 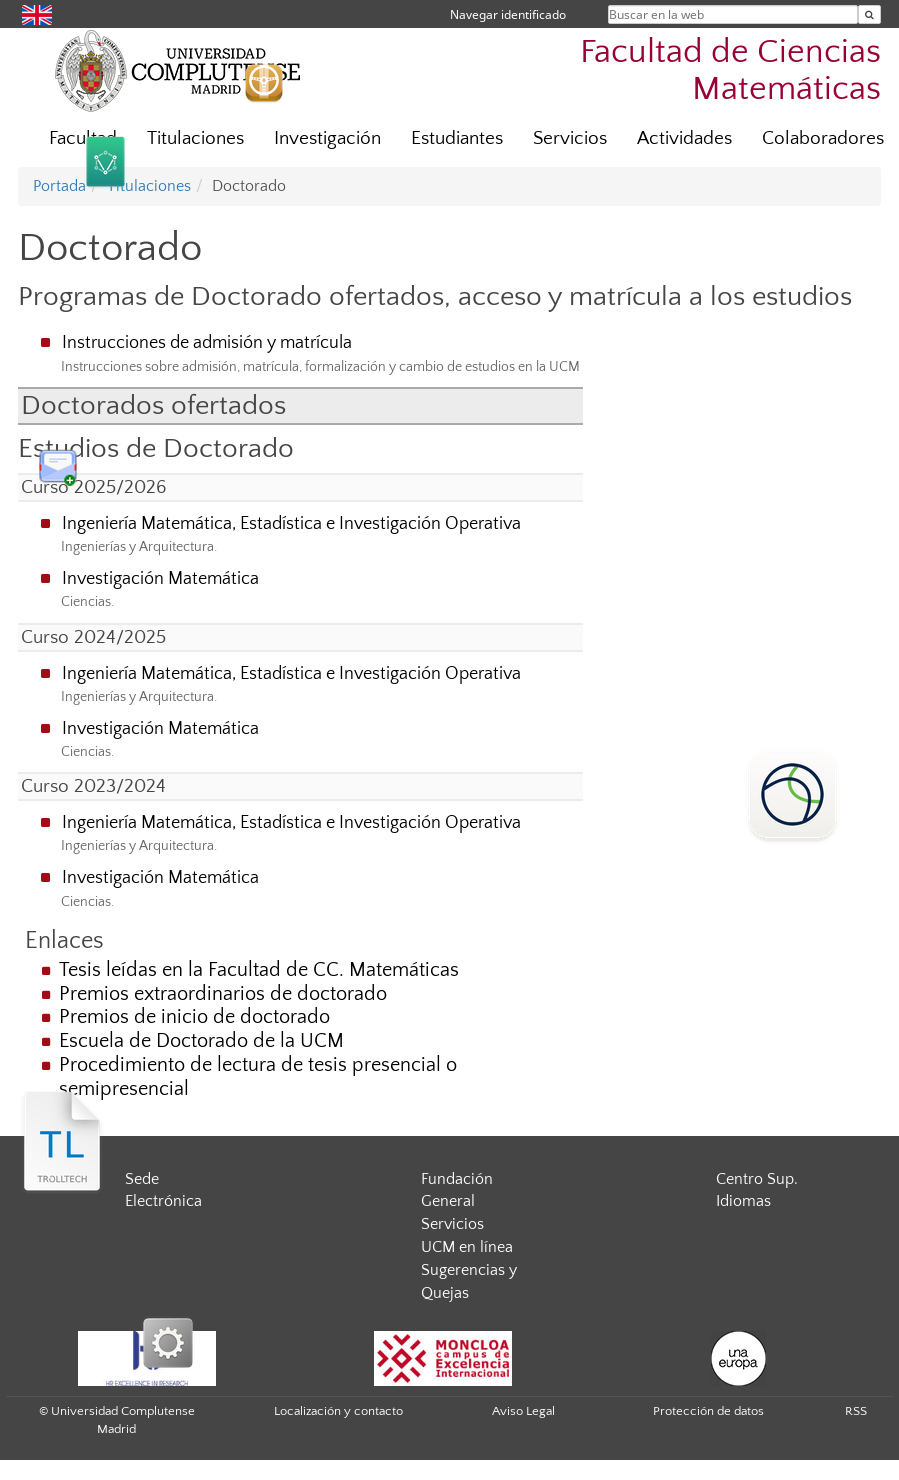 I want to click on vector graphics template file, so click(x=105, y=162).